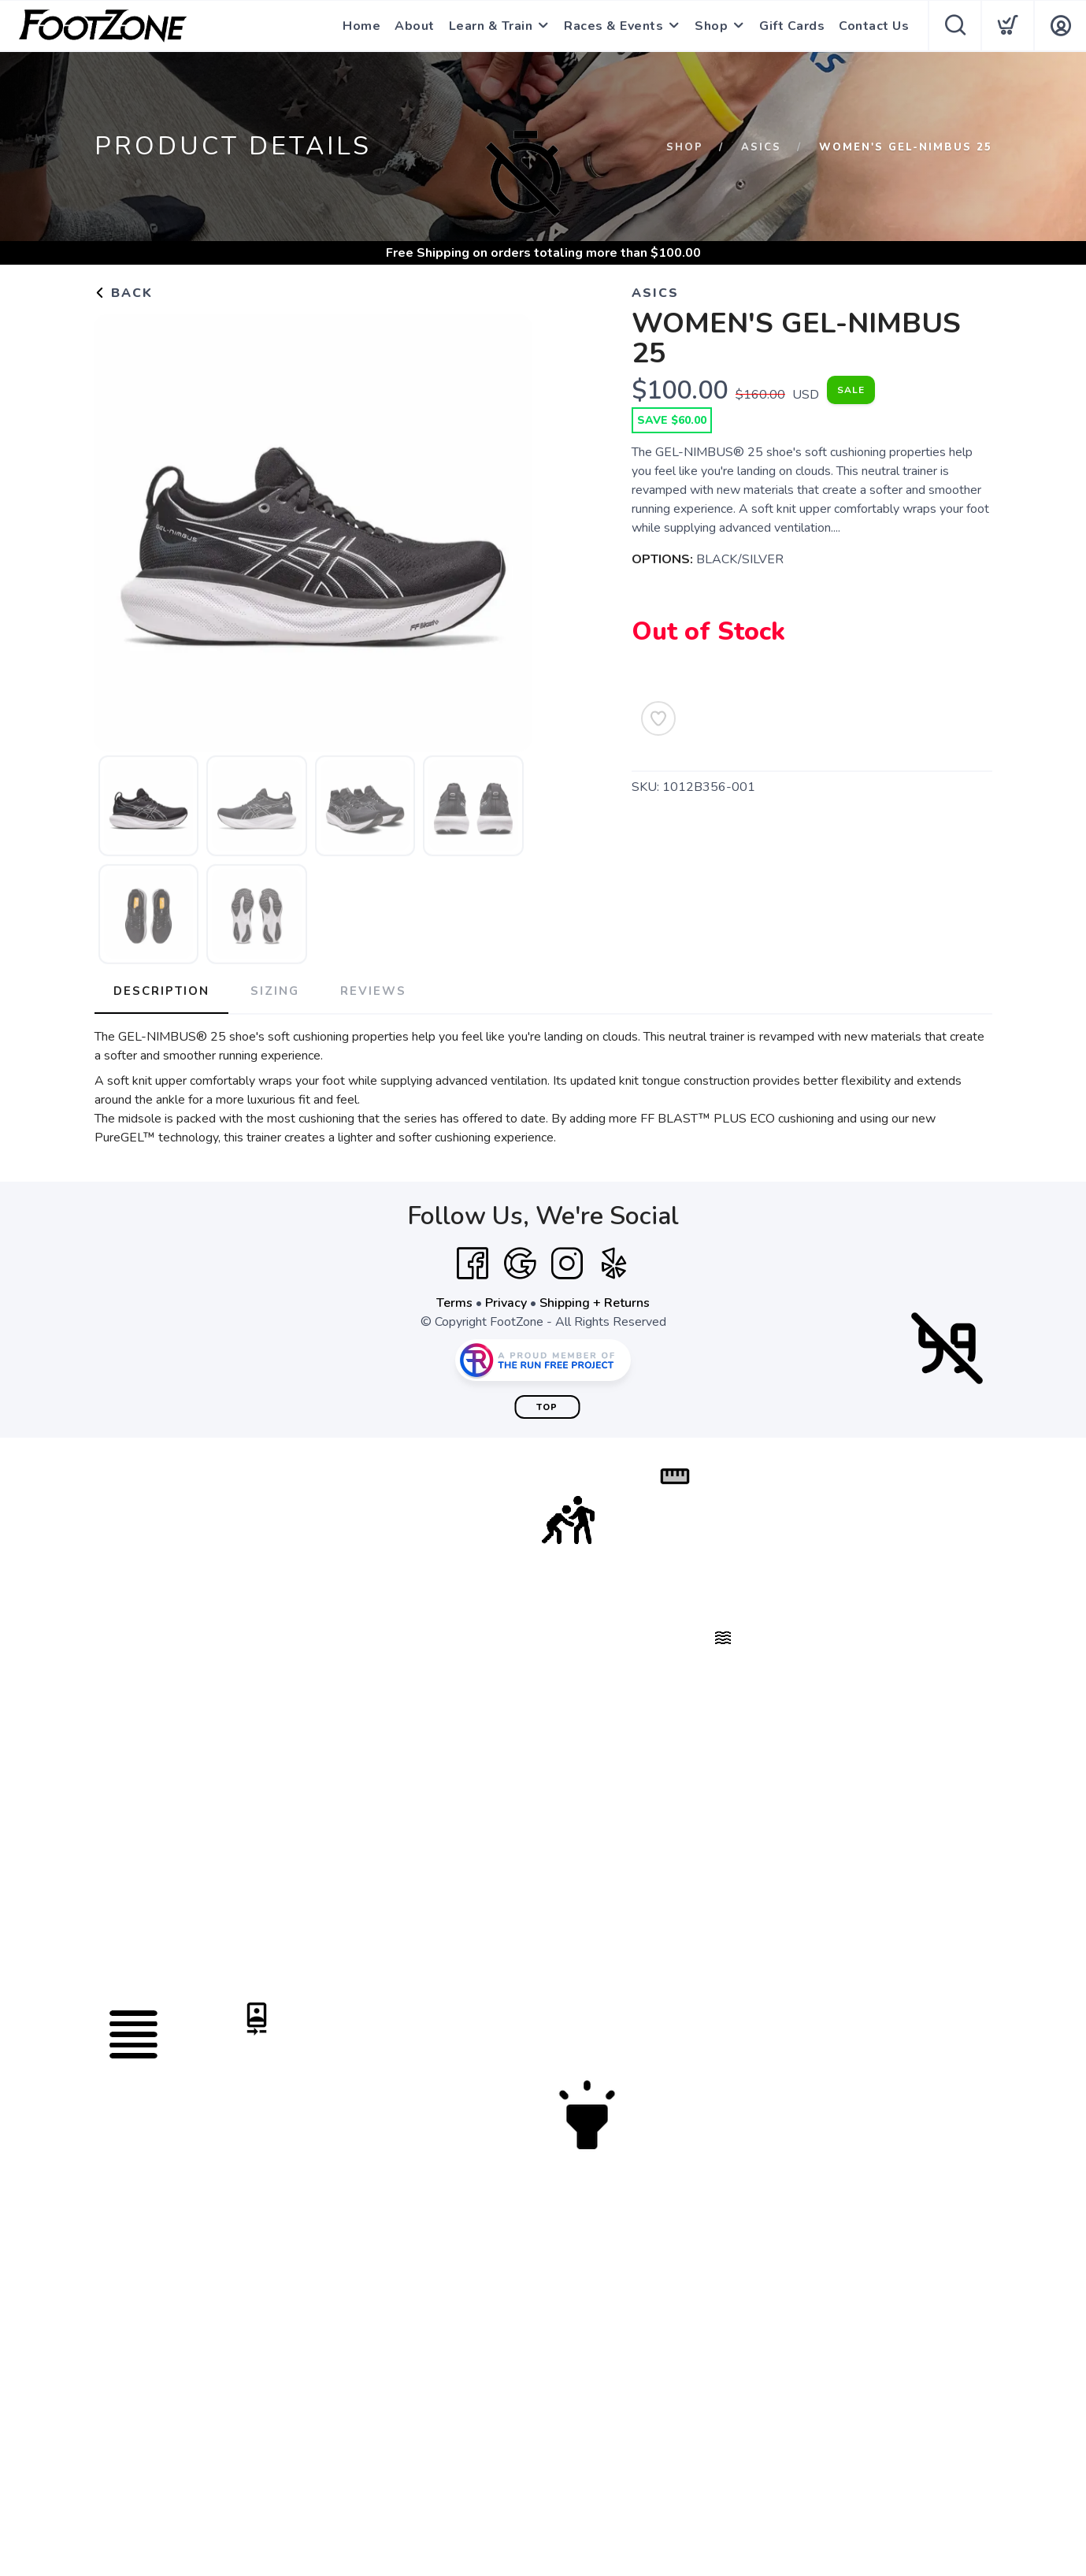 The height and width of the screenshot is (2576, 1086). I want to click on highlight selected text, so click(587, 2114).